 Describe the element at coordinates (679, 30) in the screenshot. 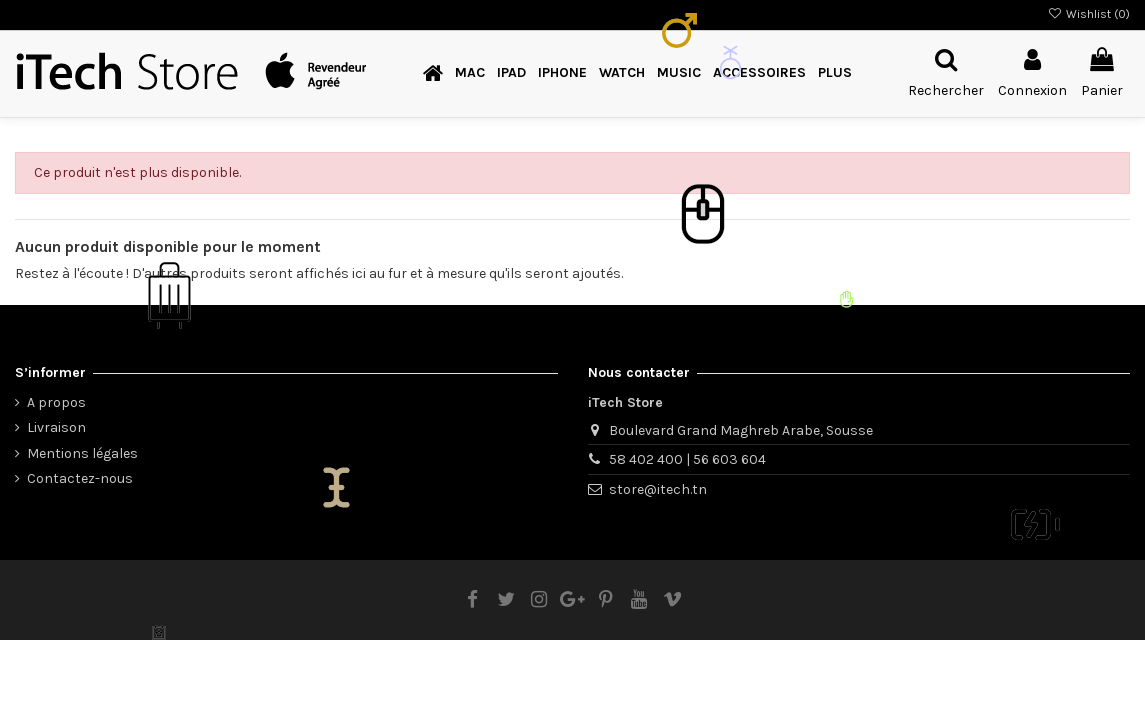

I see `select male gender option` at that location.